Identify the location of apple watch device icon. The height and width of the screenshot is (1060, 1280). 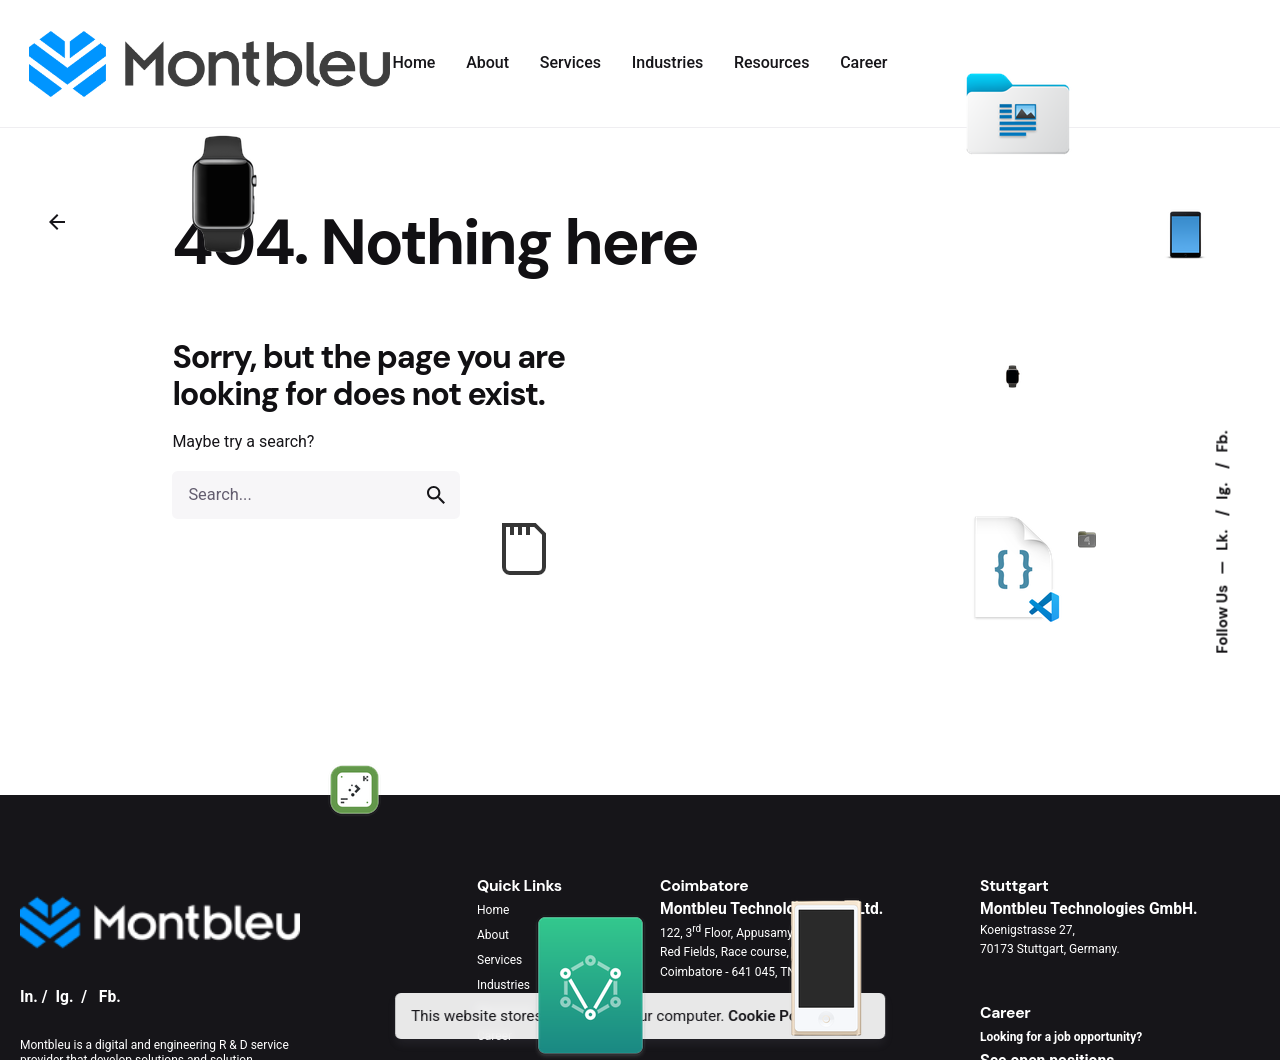
(223, 194).